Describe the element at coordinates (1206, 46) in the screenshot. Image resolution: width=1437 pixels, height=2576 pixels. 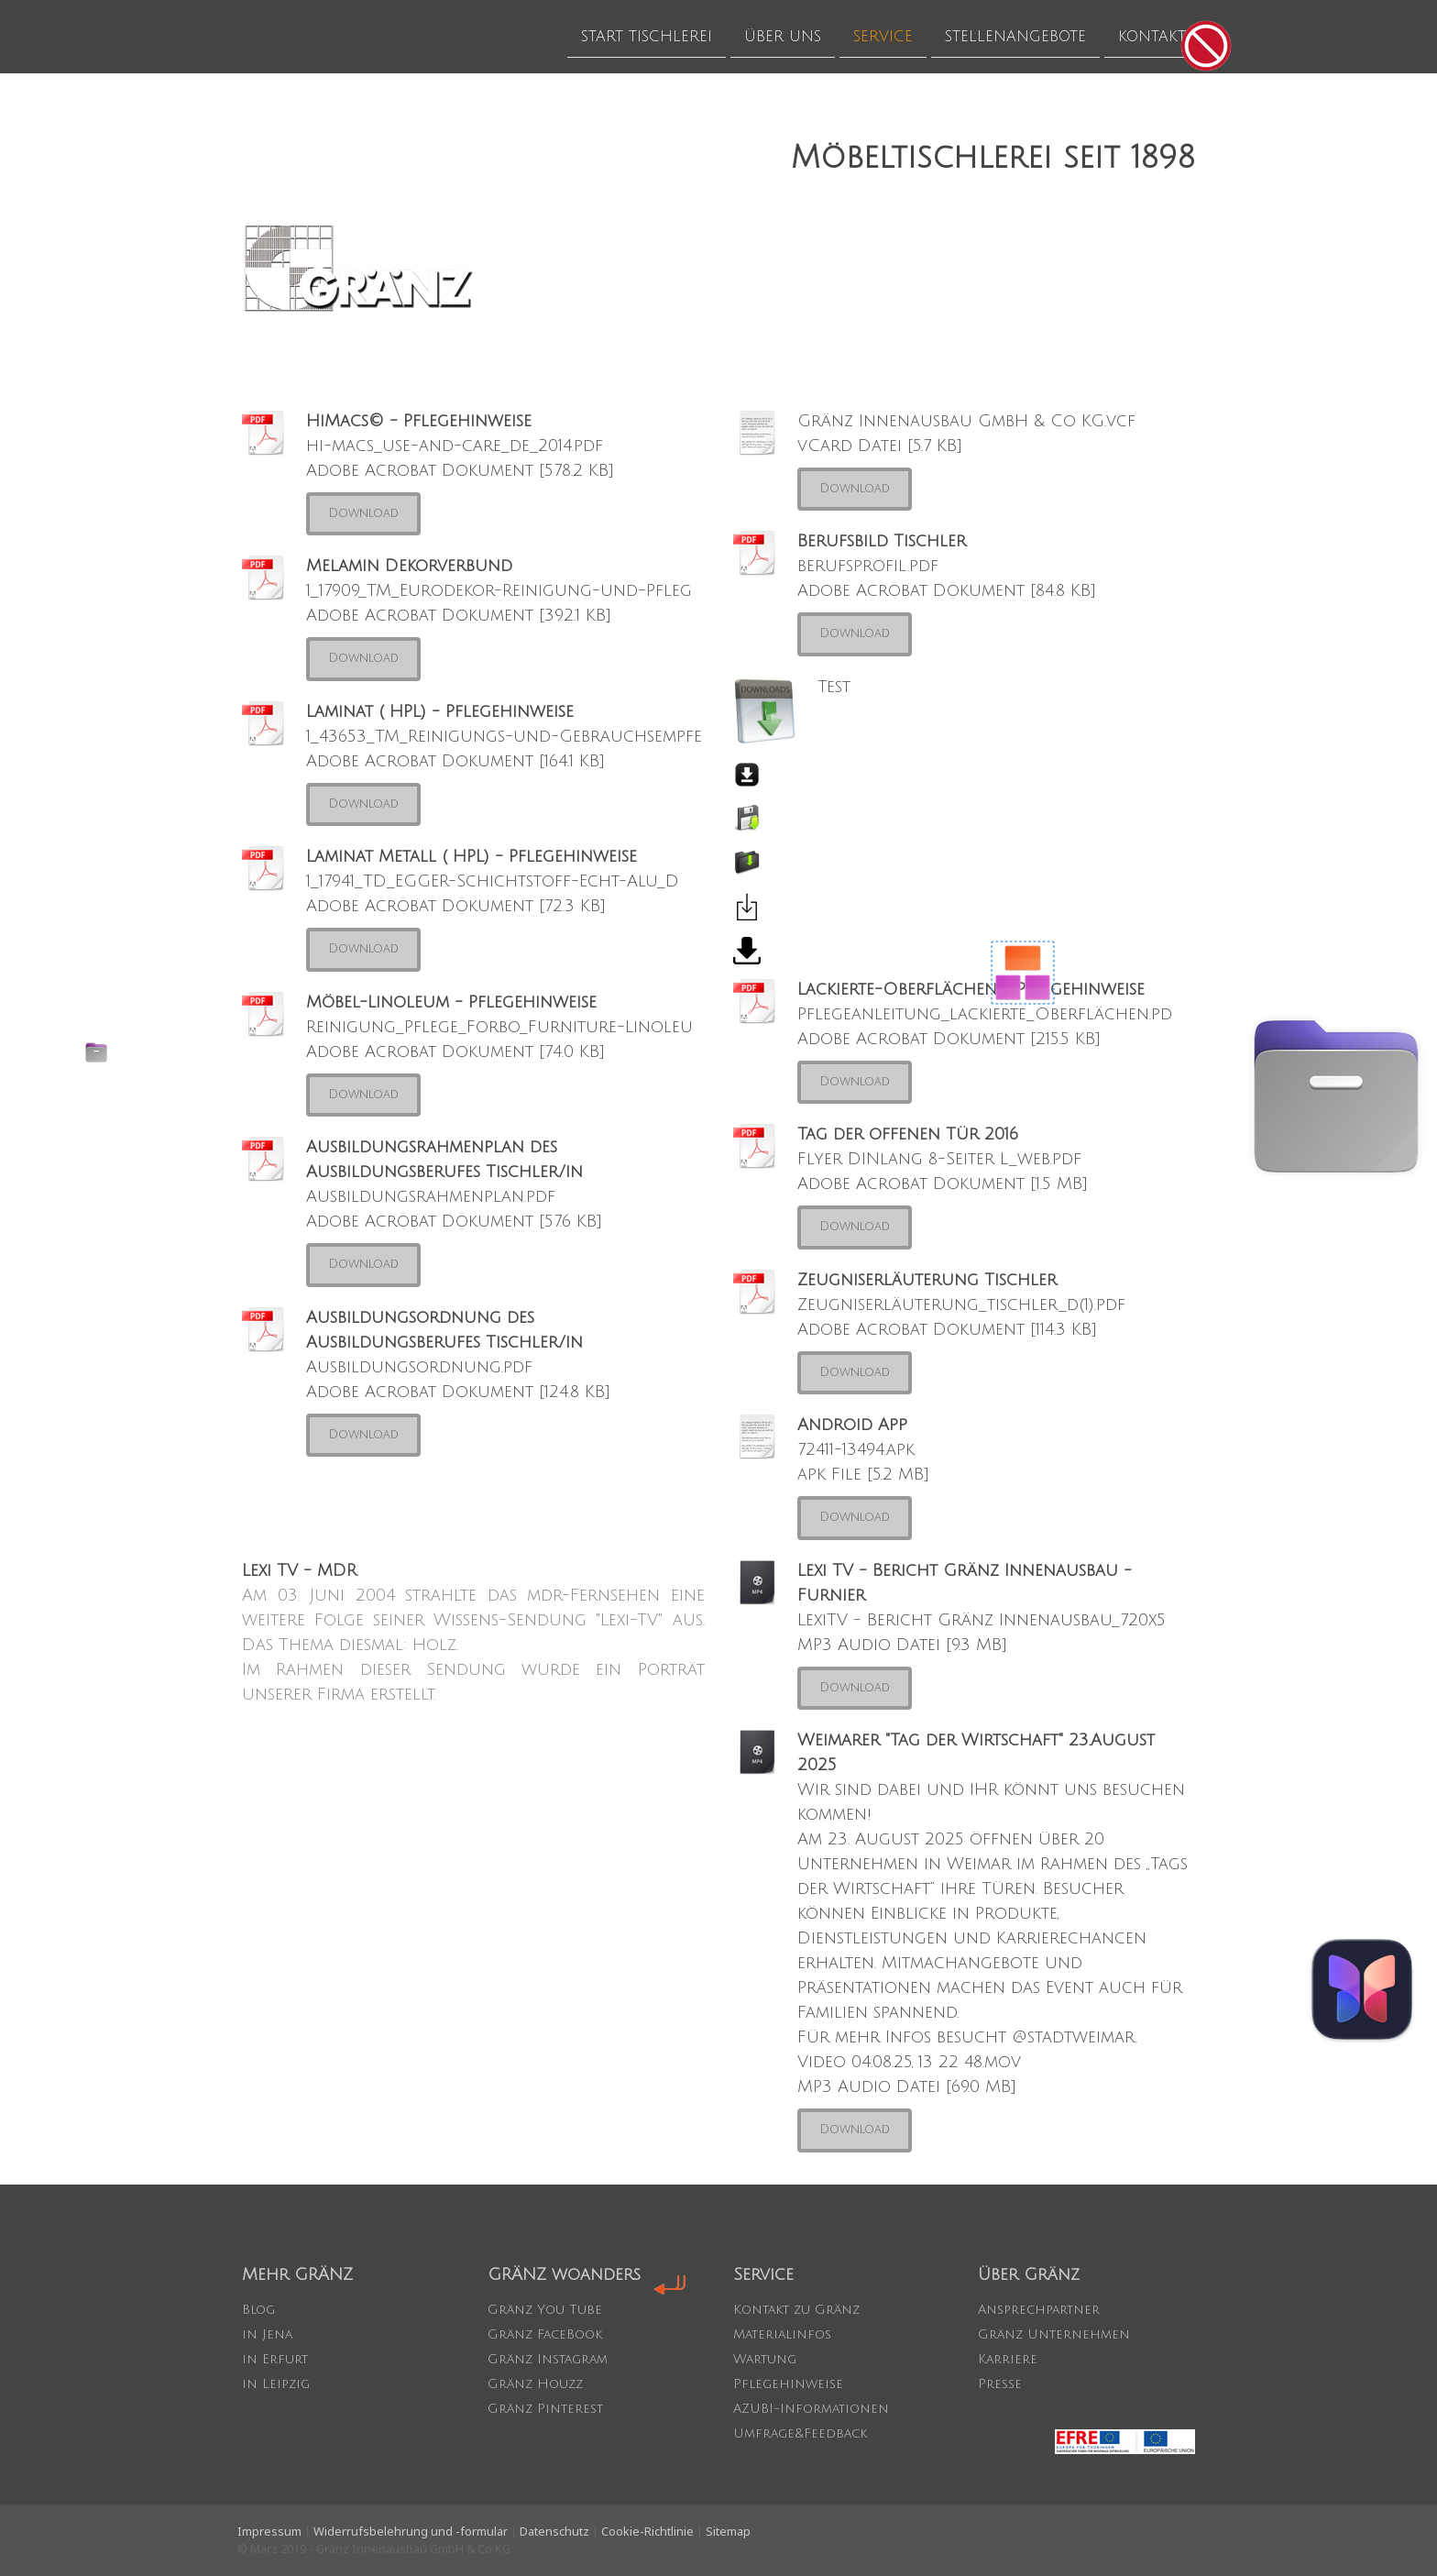
I see `delete or remove selected item` at that location.